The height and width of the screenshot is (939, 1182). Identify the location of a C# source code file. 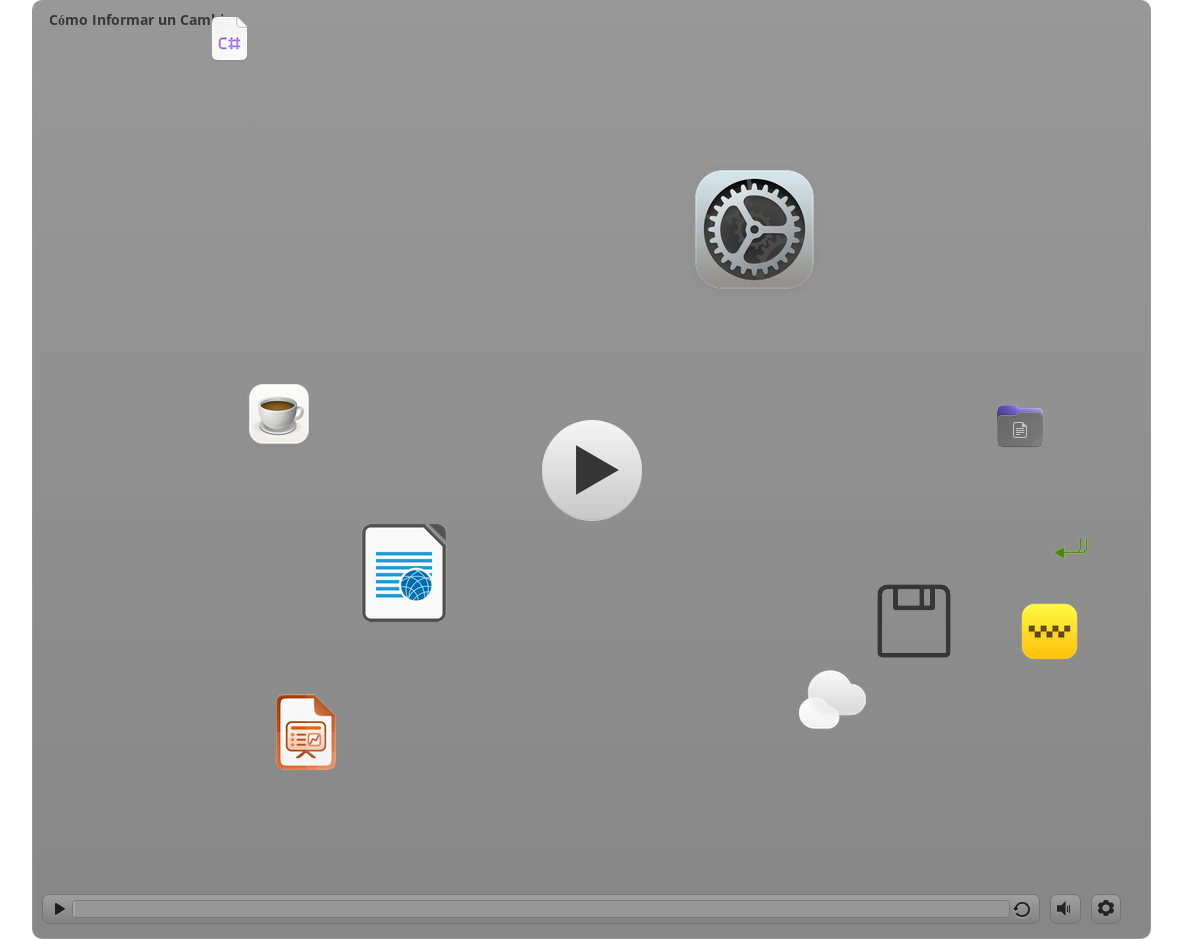
(229, 38).